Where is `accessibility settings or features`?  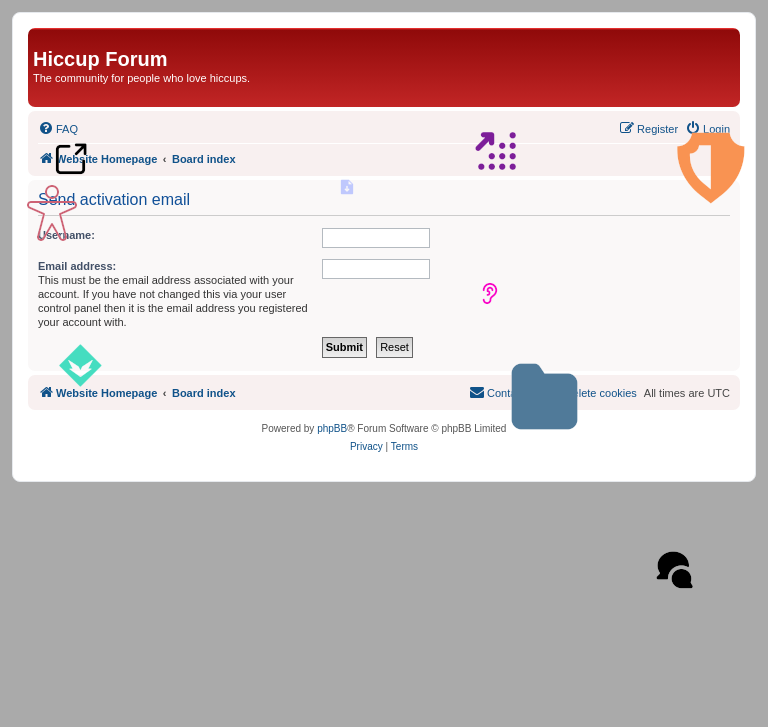 accessibility settings or features is located at coordinates (52, 214).